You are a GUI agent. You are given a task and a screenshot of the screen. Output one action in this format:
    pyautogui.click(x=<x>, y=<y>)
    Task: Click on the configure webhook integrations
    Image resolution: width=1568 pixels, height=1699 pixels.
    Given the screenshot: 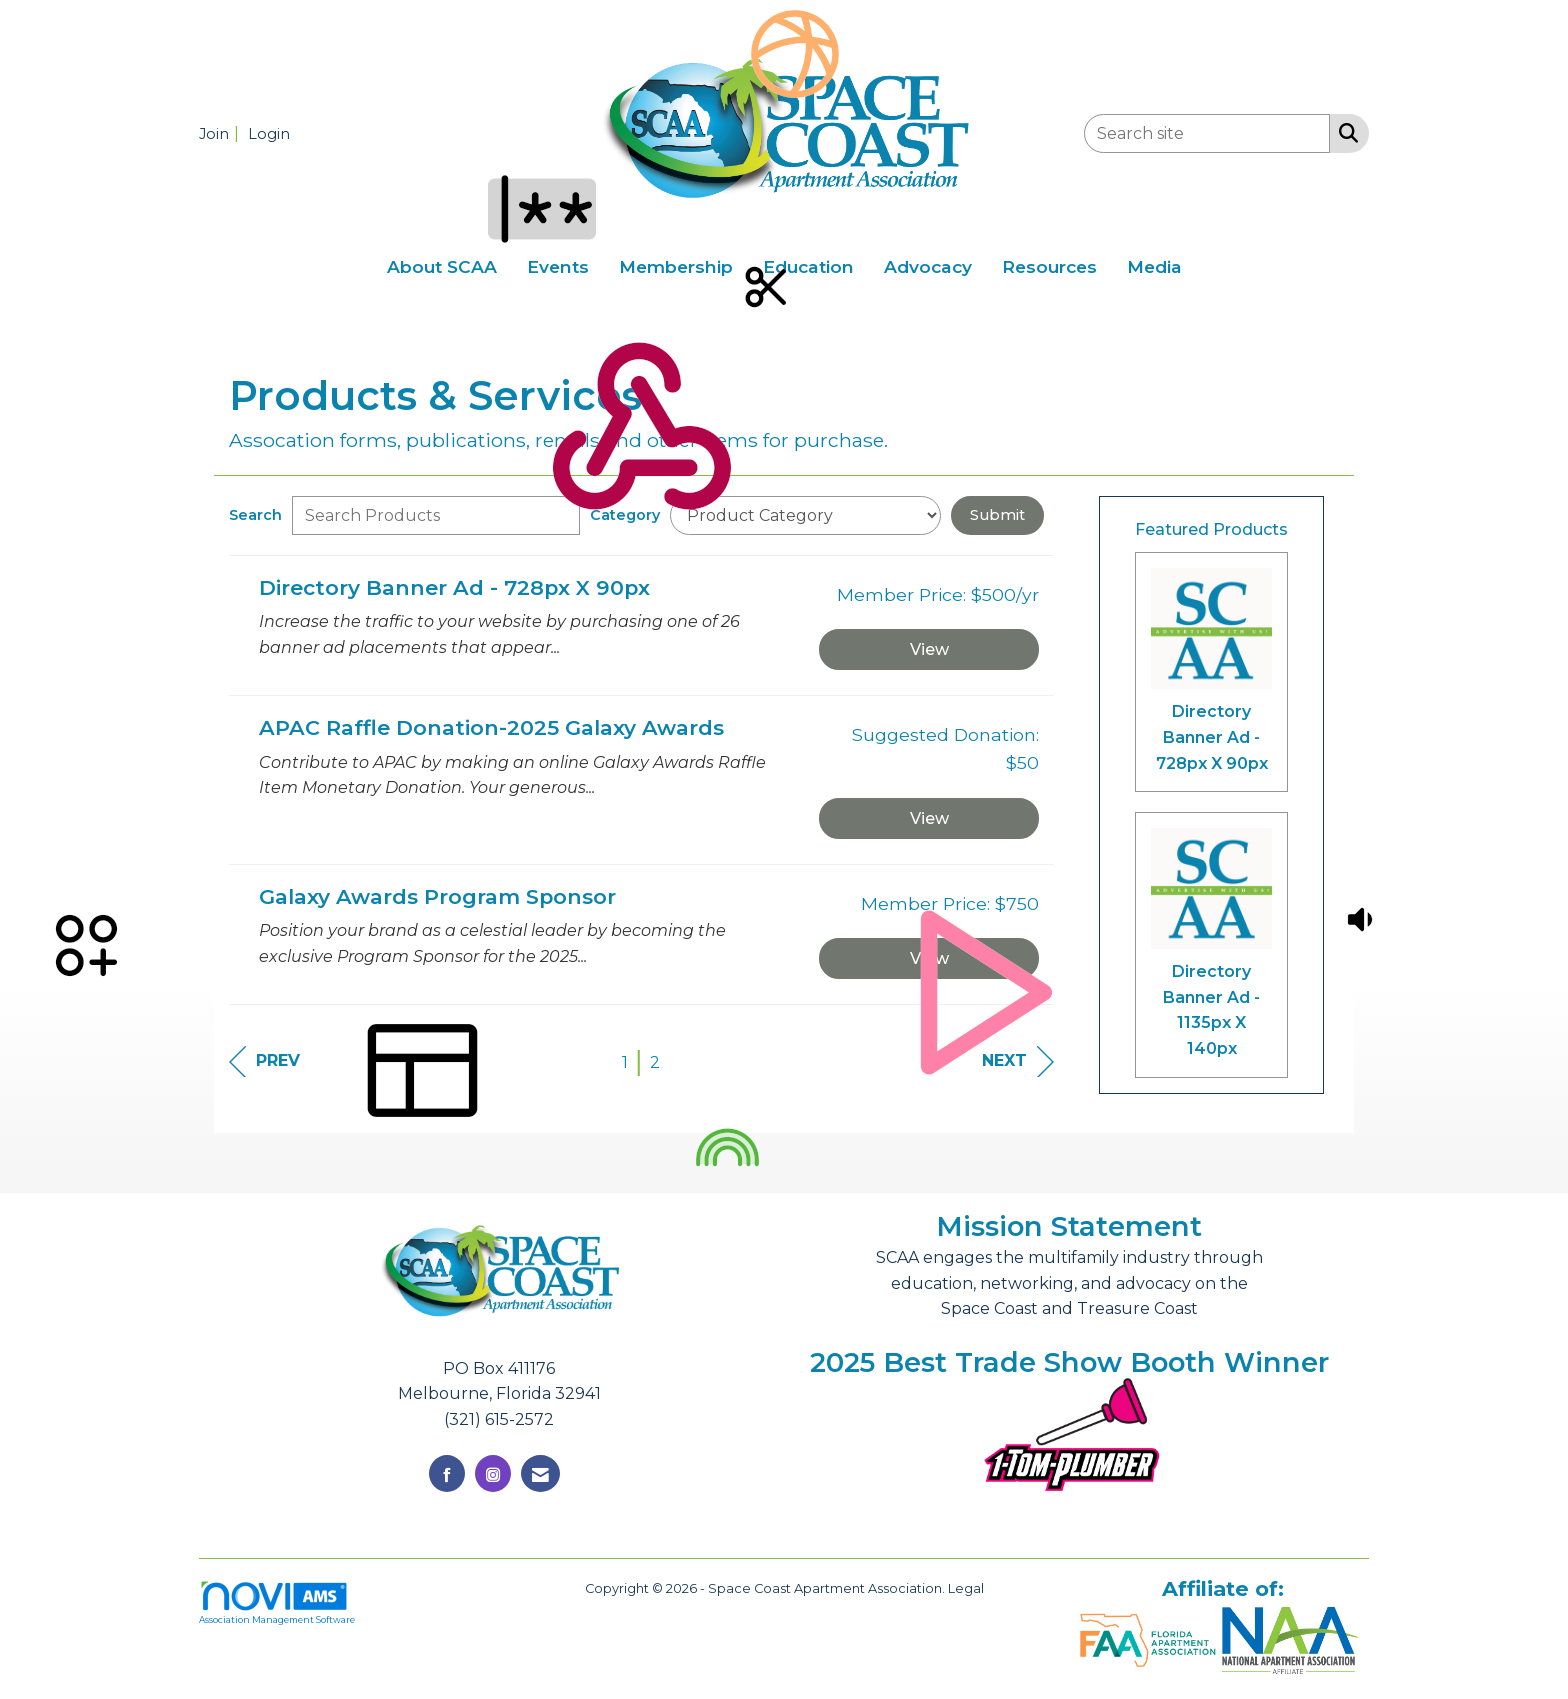 What is the action you would take?
    pyautogui.click(x=642, y=426)
    